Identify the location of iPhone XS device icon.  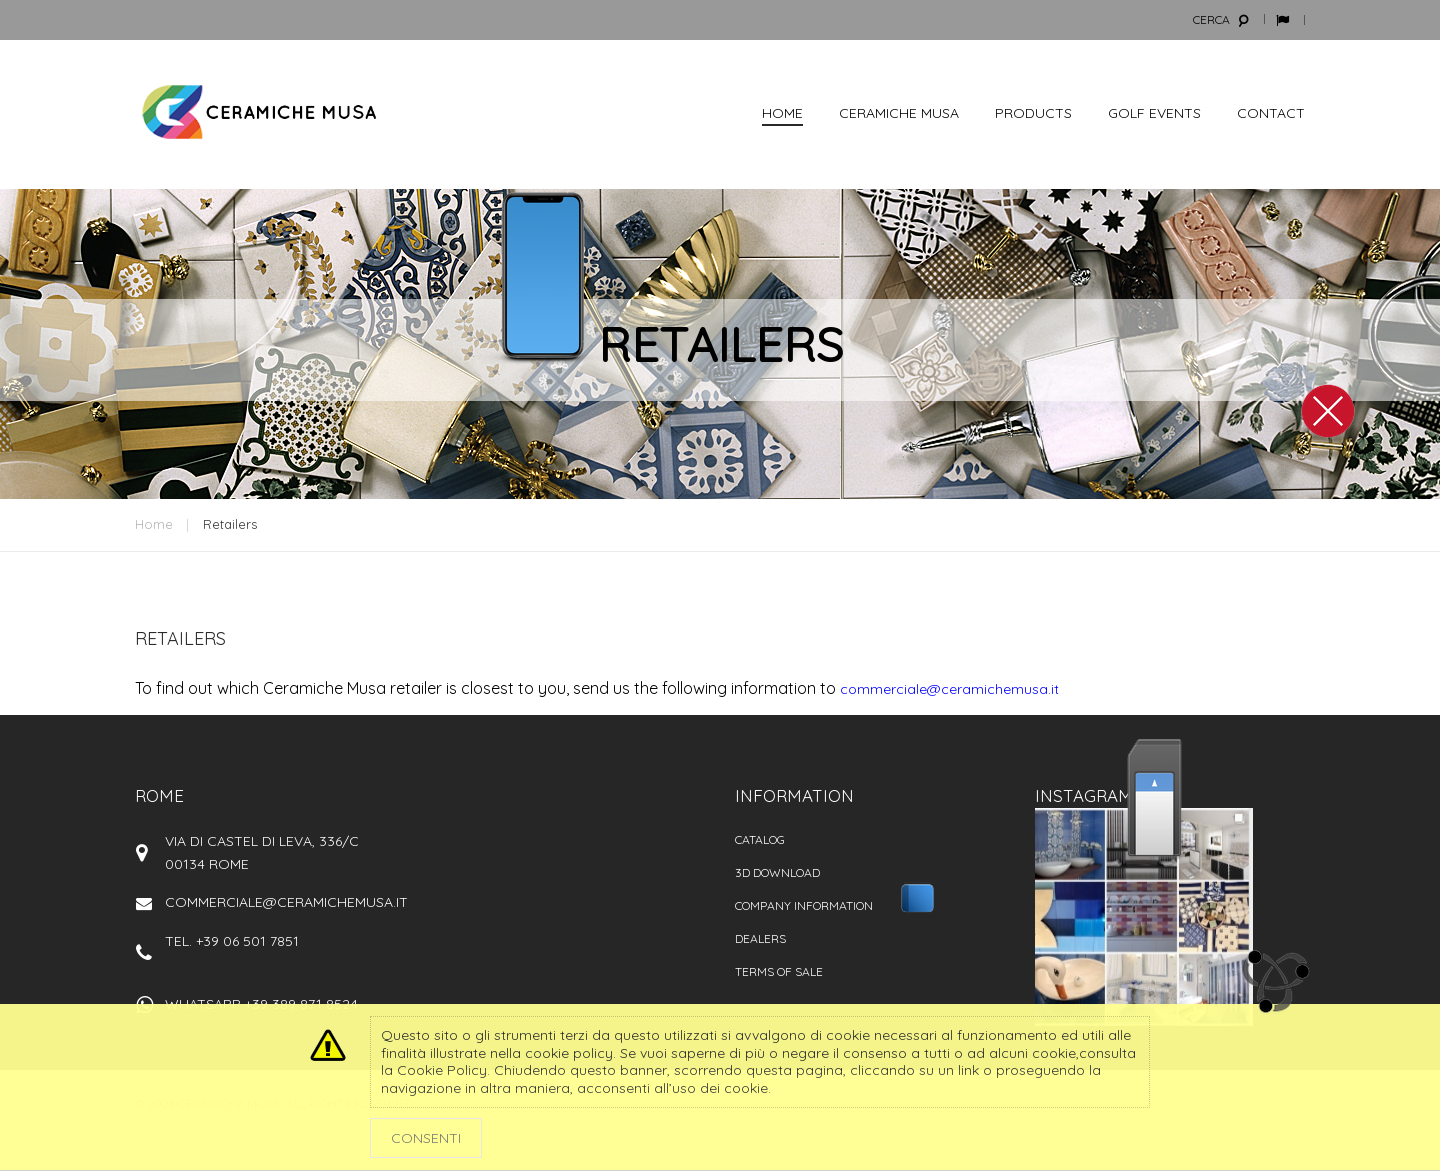
(543, 278).